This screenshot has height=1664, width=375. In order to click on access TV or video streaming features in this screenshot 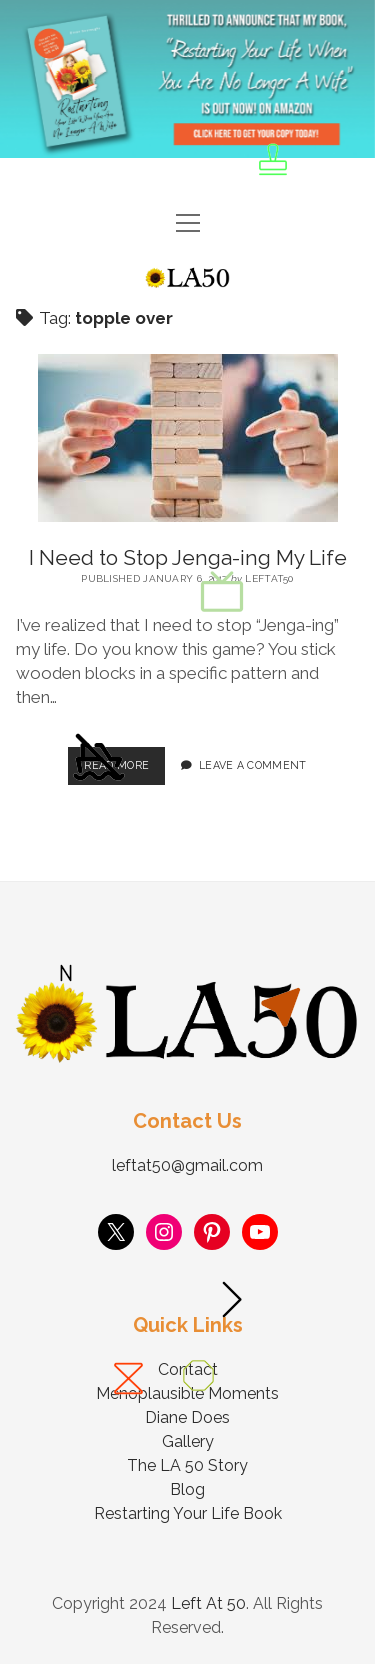, I will do `click(222, 594)`.